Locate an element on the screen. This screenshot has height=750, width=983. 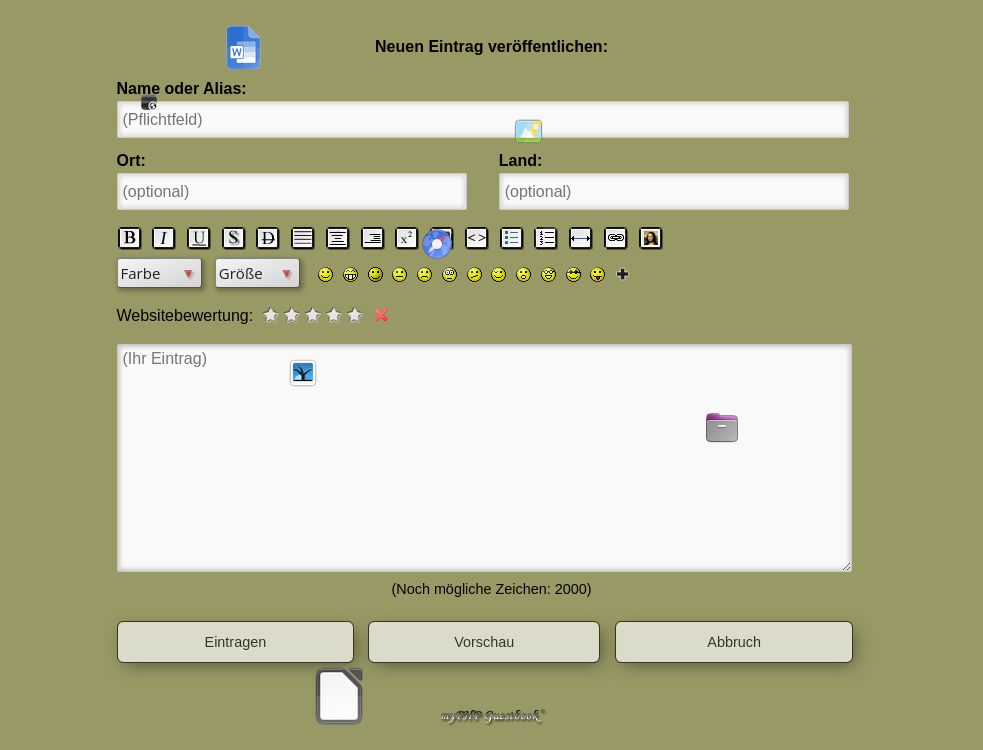
open gnome web browser (epiphany) is located at coordinates (437, 244).